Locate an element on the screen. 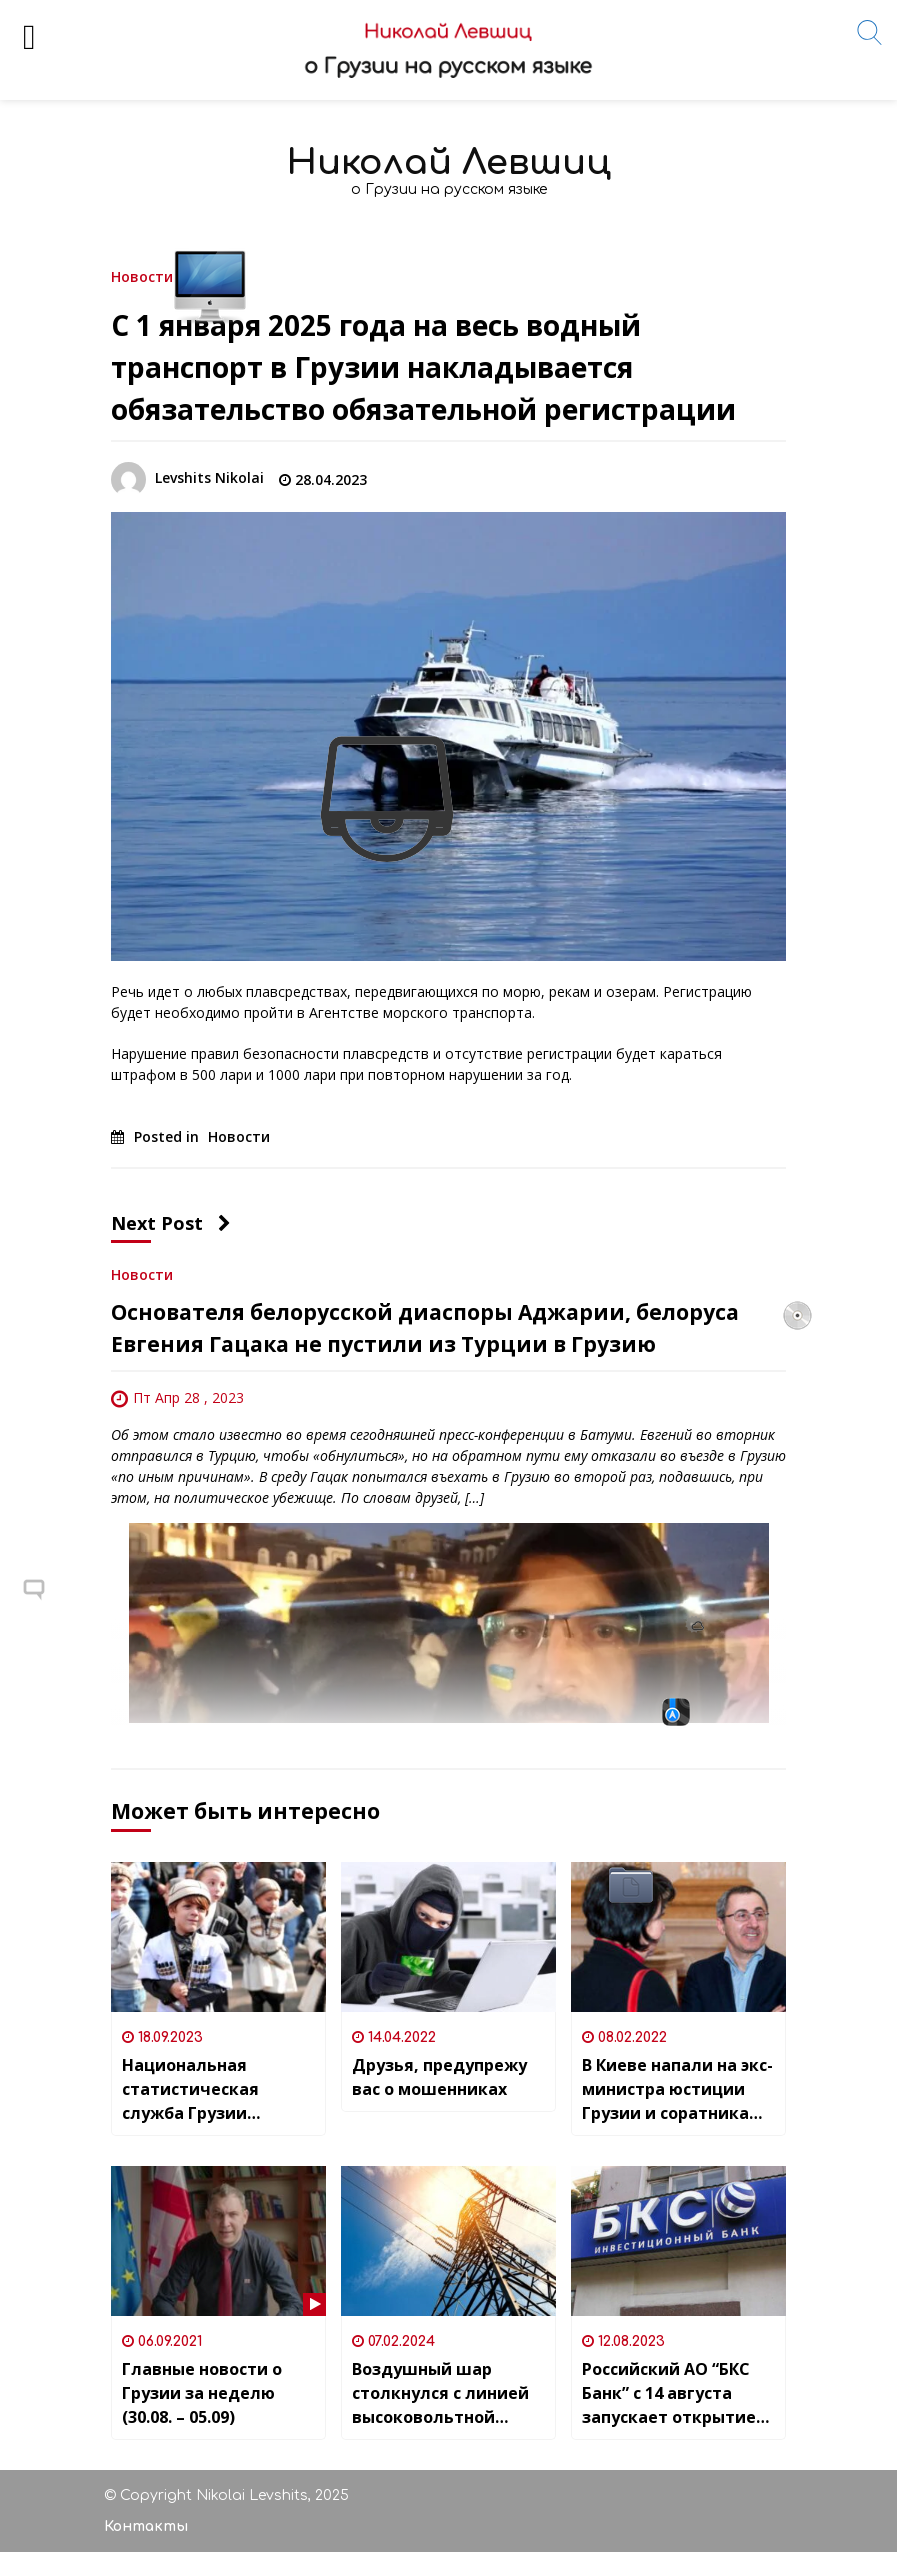 This screenshot has width=897, height=2552. access cd/dvd drive is located at coordinates (797, 1315).